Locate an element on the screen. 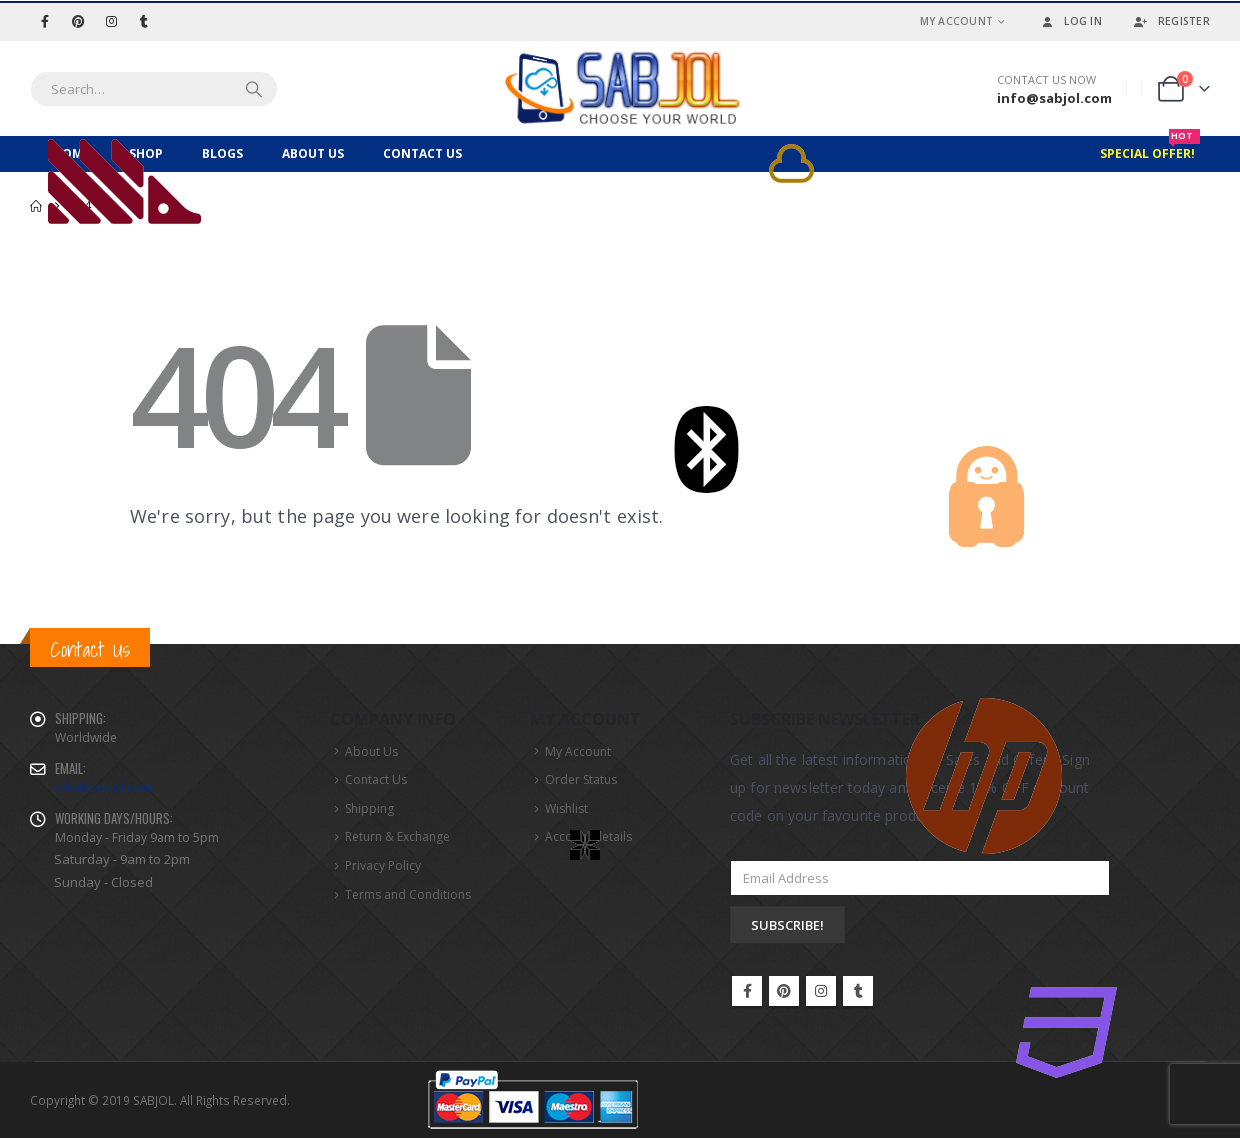 The image size is (1240, 1138). toggle bluetooth connectivity on or off is located at coordinates (706, 449).